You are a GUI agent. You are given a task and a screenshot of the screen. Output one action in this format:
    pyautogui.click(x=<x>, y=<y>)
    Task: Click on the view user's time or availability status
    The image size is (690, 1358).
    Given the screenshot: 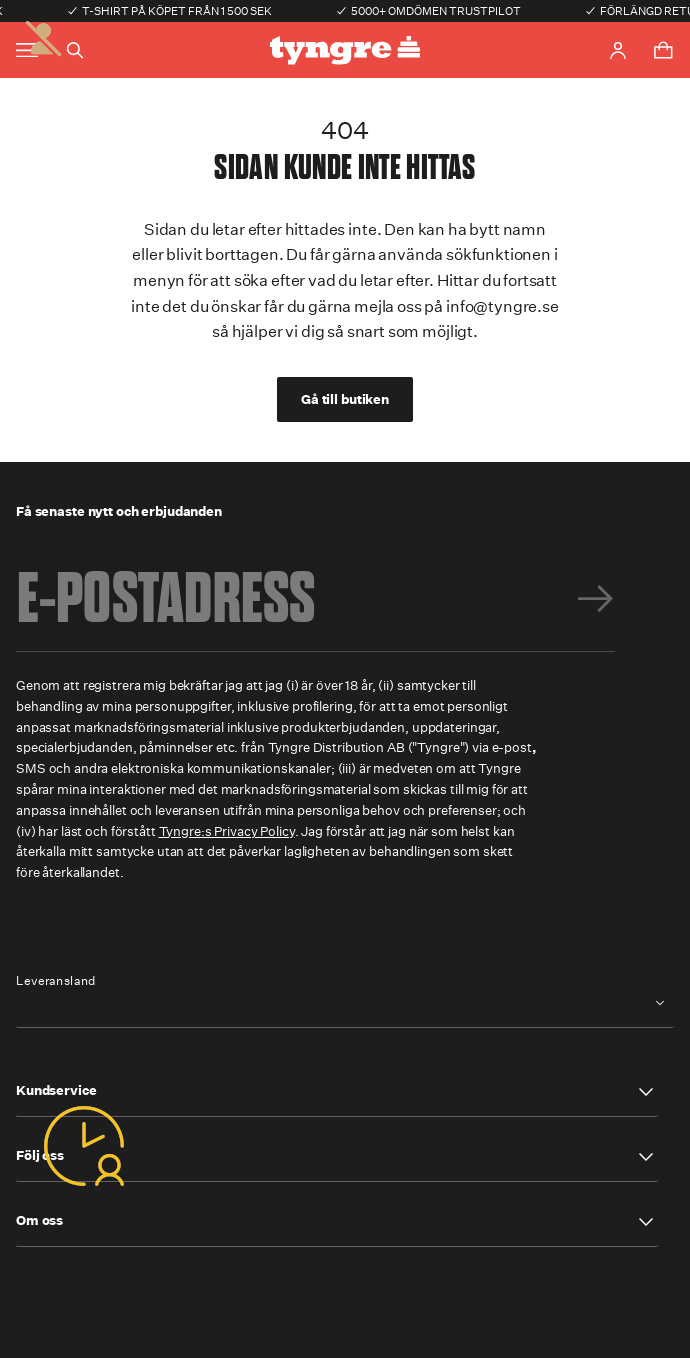 What is the action you would take?
    pyautogui.click(x=84, y=1146)
    